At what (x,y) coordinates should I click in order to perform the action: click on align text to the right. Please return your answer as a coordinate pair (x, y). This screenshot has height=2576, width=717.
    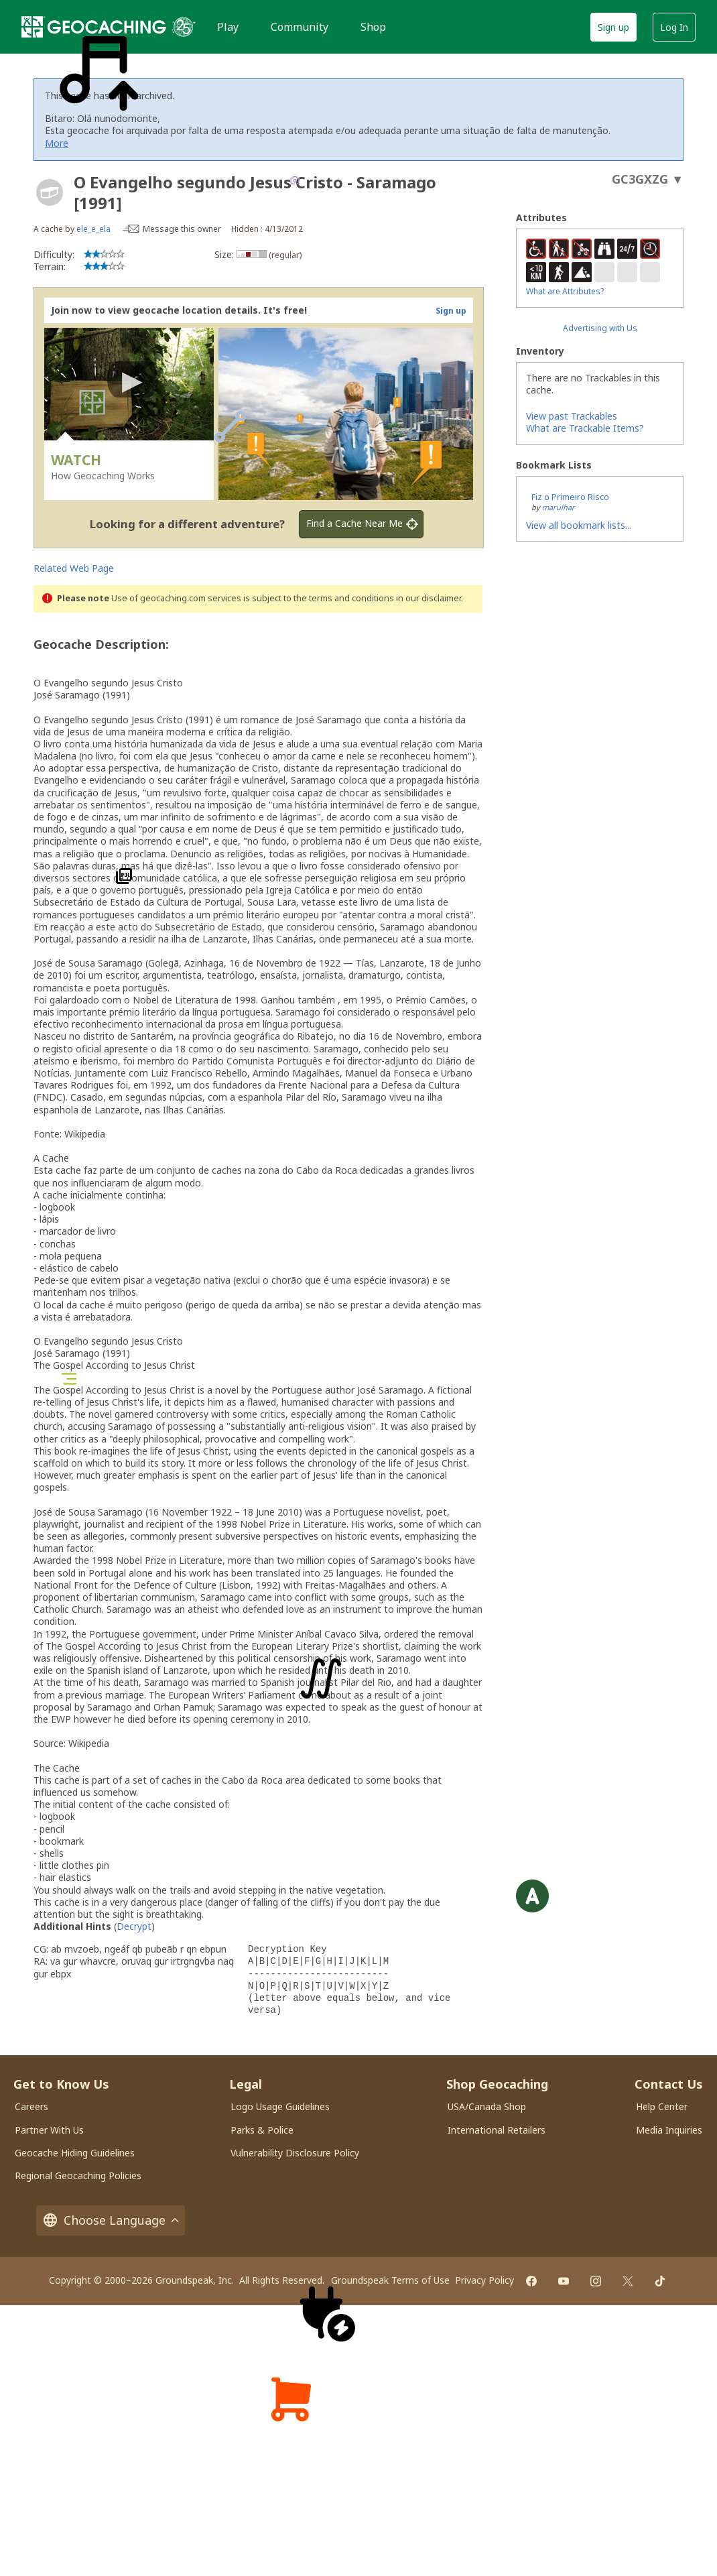
    Looking at the image, I should click on (69, 1379).